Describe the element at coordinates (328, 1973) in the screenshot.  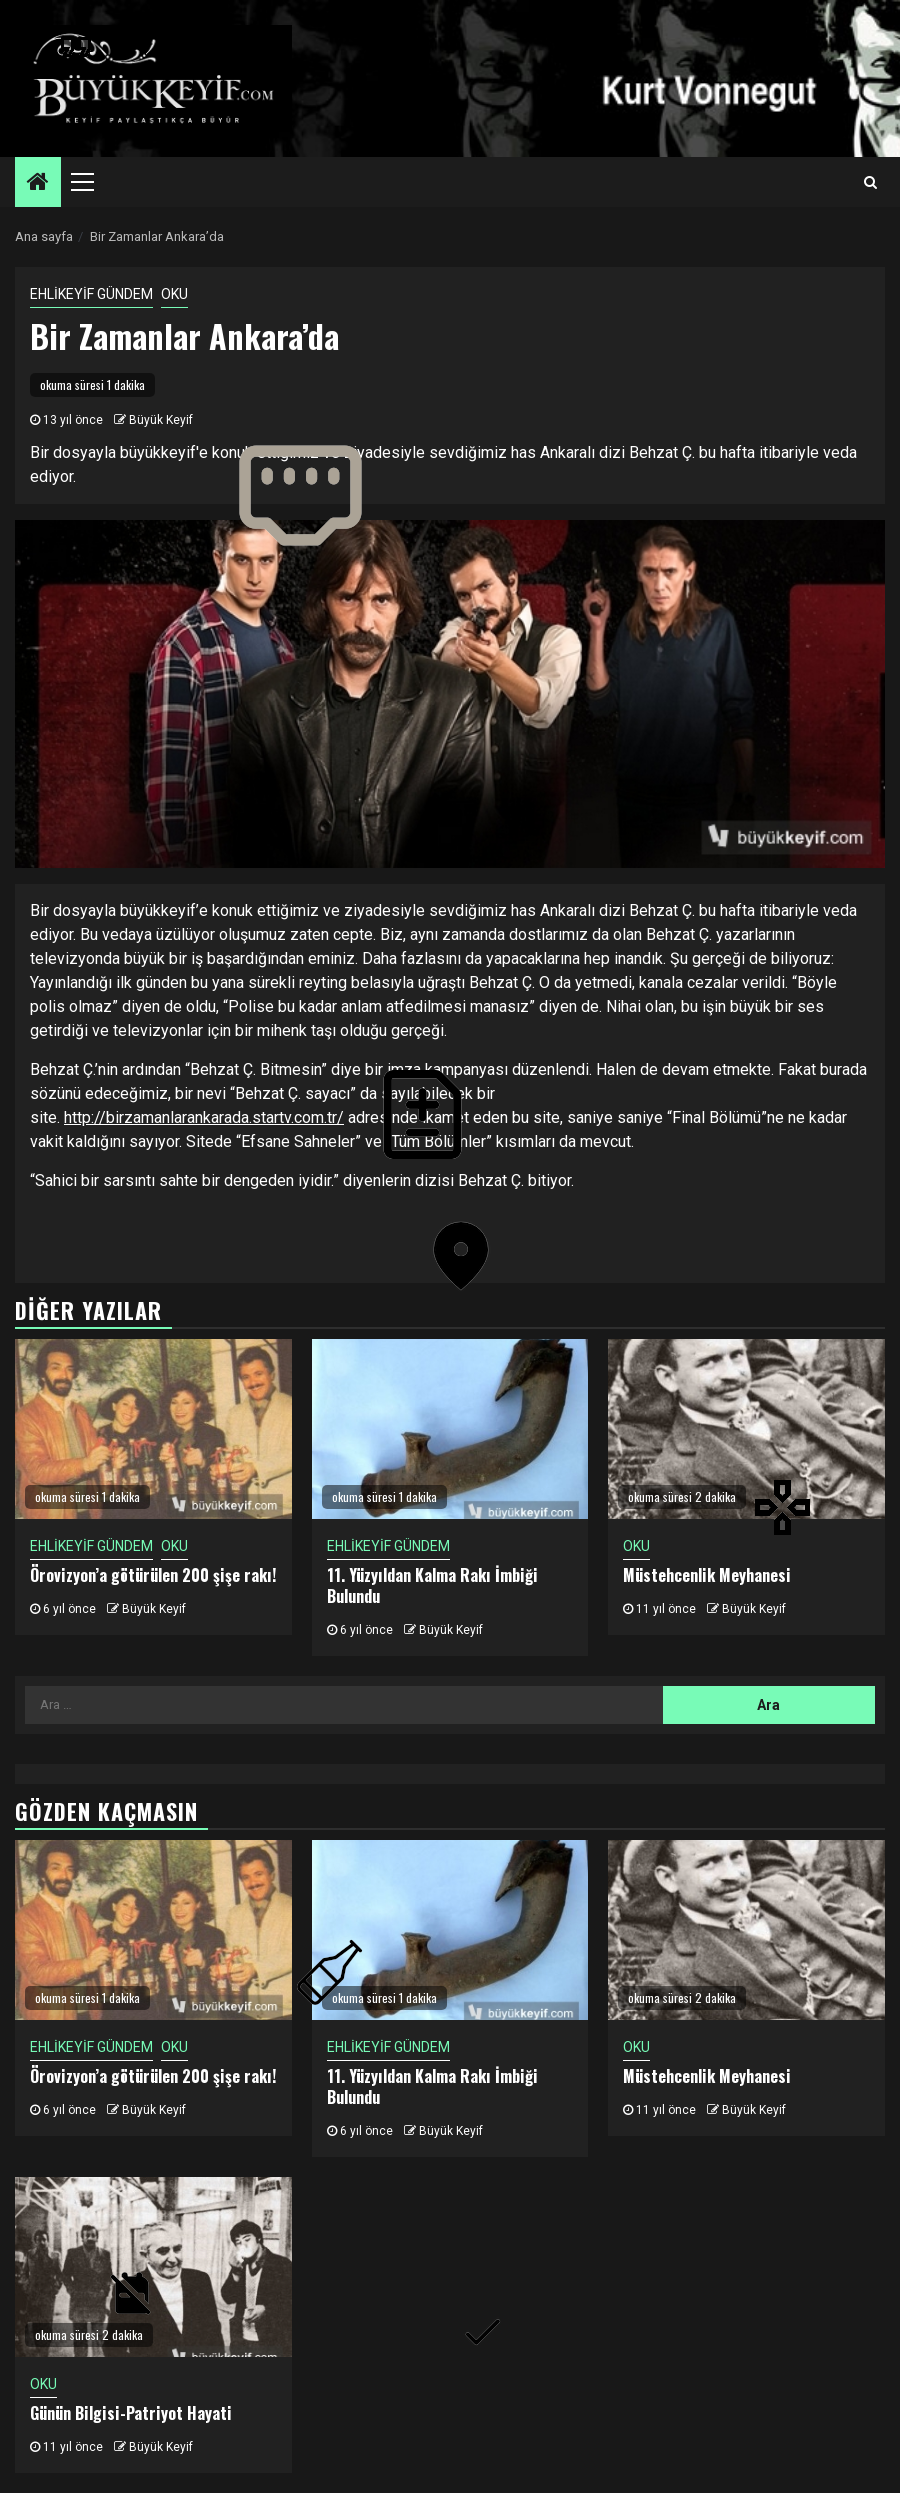
I see `browse bars or breweries nearby` at that location.